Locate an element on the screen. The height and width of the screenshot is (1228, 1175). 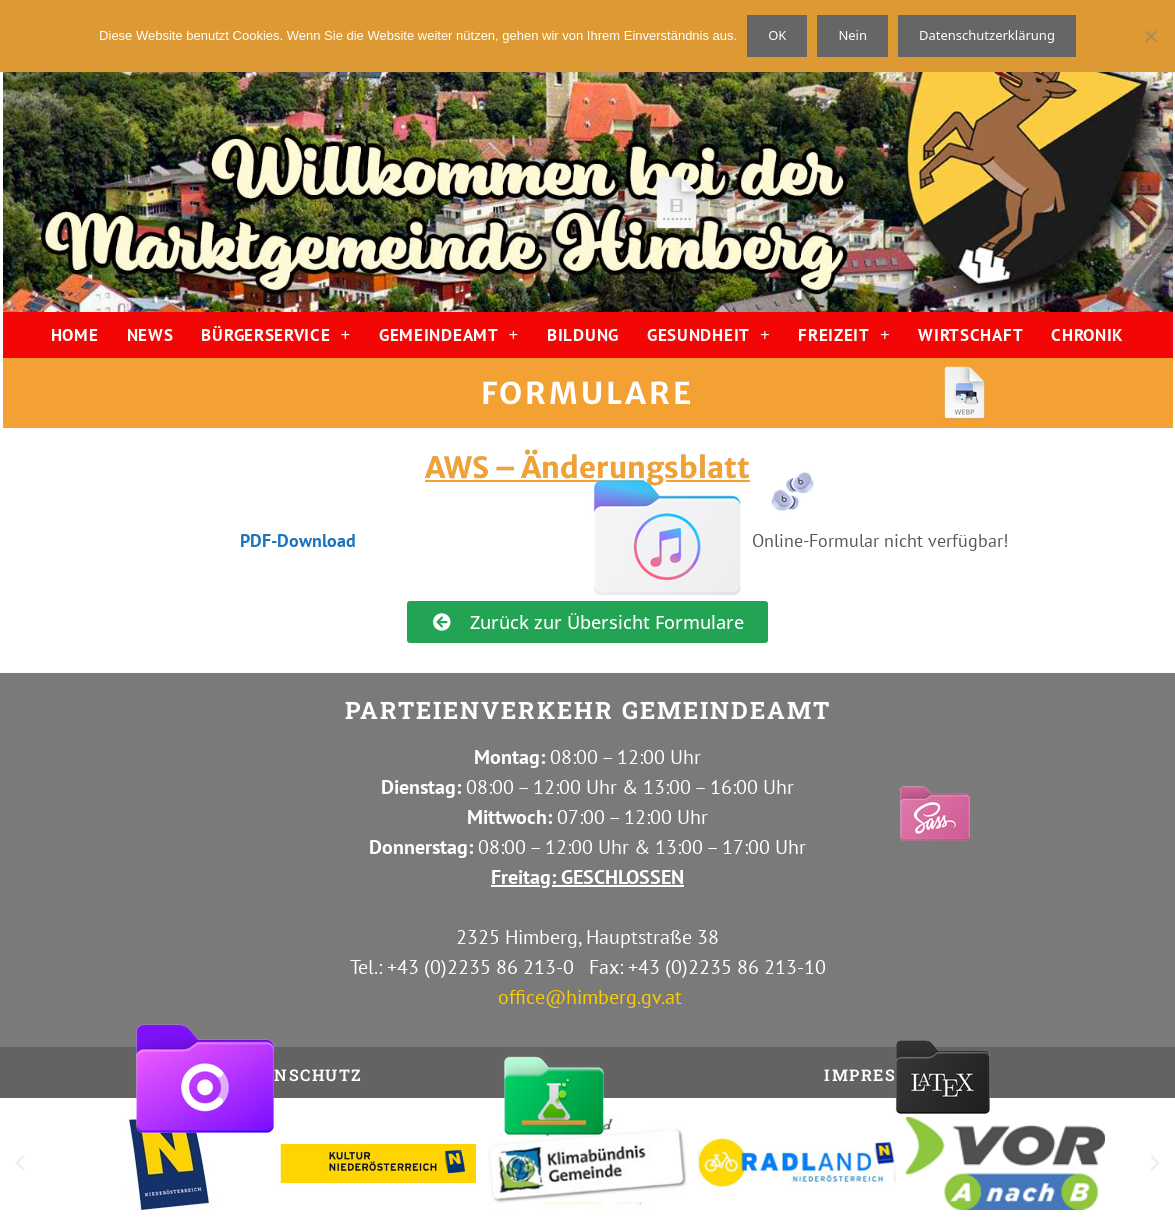
a subtitle file (.srt) for video content is located at coordinates (676, 203).